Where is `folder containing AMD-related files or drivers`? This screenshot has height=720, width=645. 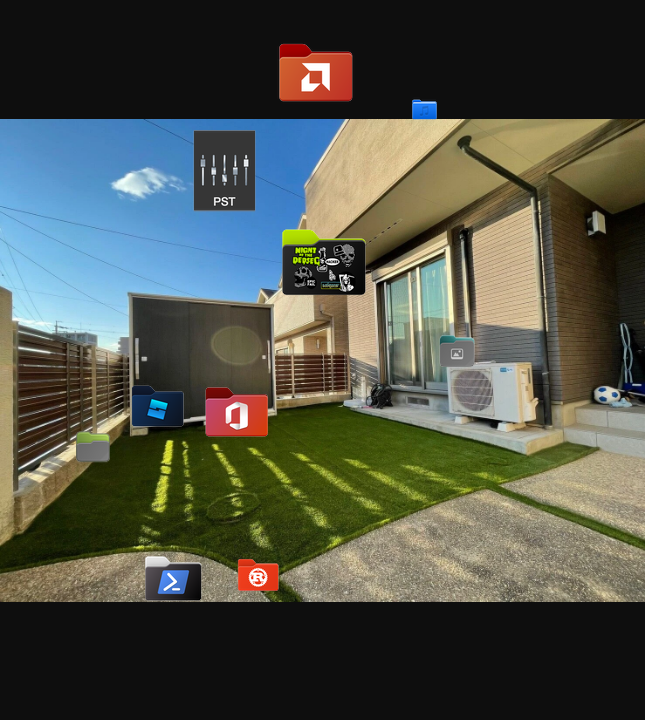 folder containing AMD-related files or drivers is located at coordinates (315, 74).